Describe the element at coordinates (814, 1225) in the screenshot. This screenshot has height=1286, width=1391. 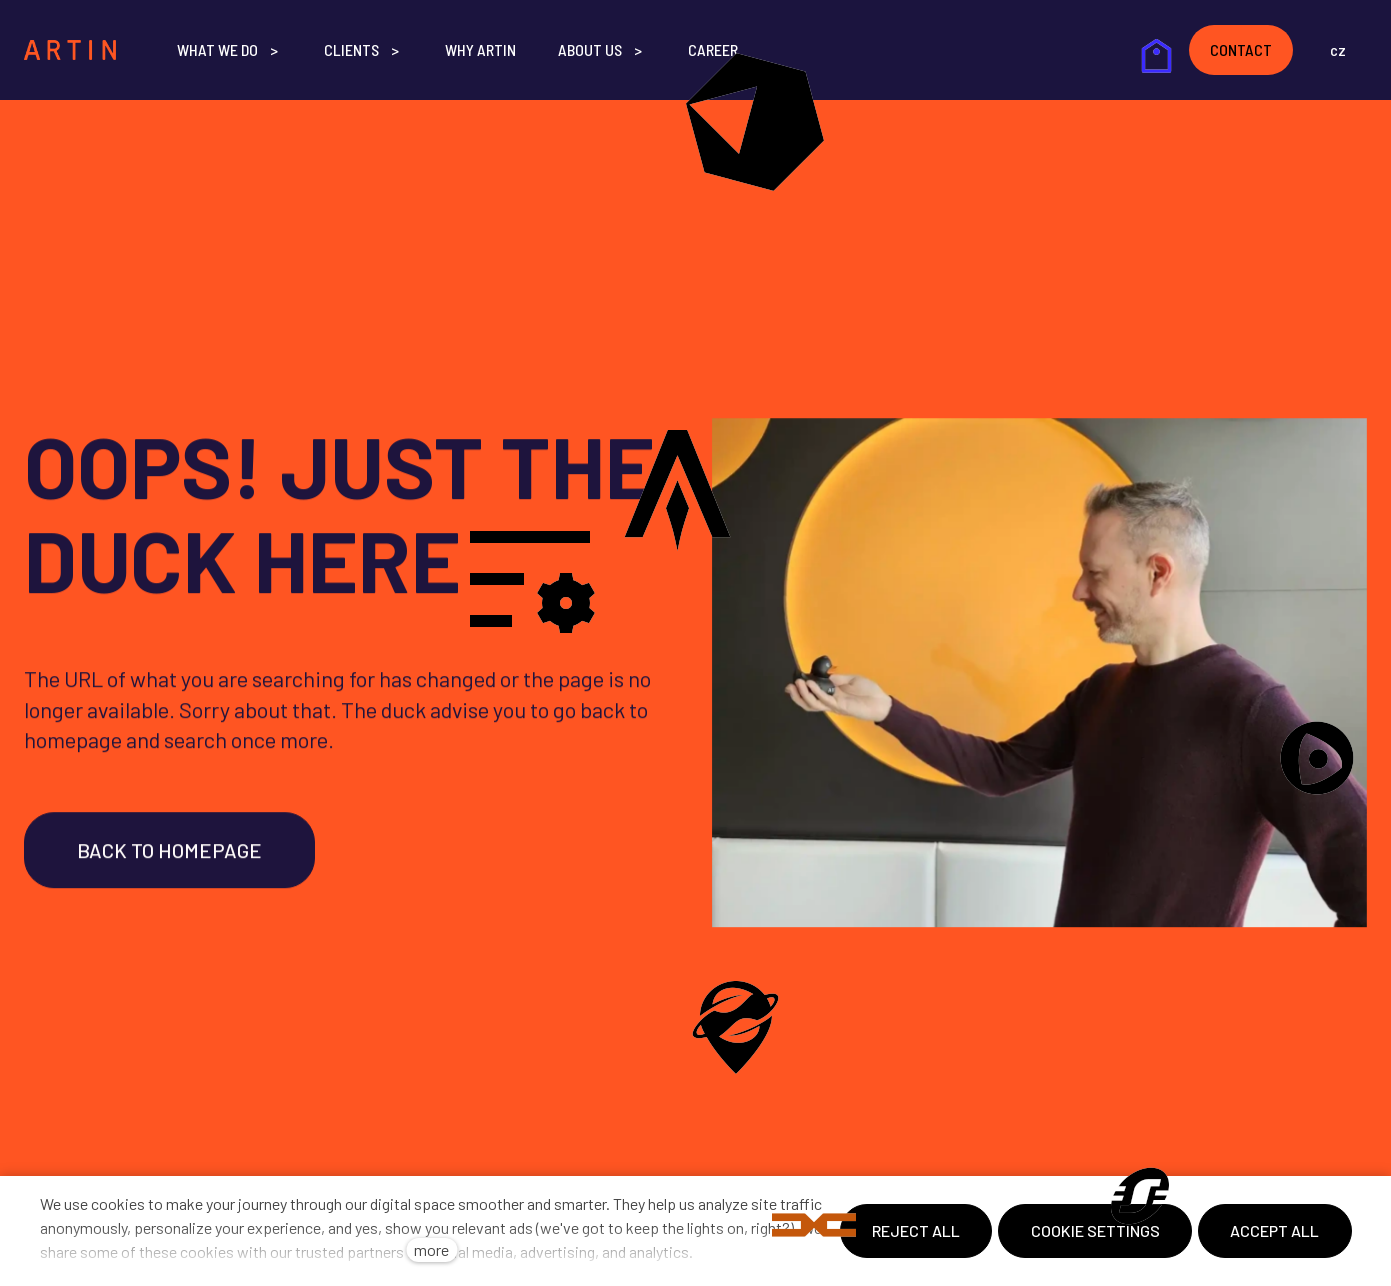
I see `dacia brand logo` at that location.